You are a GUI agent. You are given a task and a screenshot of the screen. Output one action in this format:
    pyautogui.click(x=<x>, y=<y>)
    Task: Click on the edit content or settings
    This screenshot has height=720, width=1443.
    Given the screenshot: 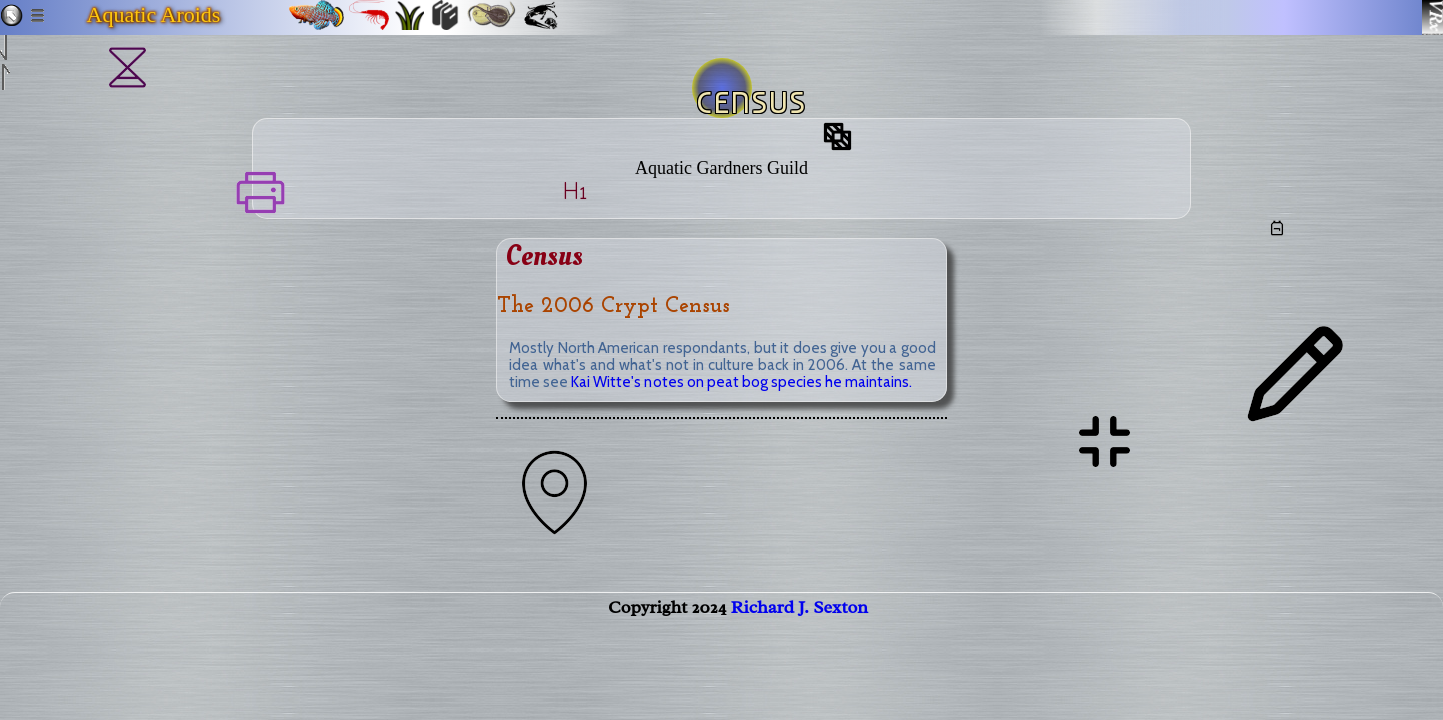 What is the action you would take?
    pyautogui.click(x=1295, y=374)
    